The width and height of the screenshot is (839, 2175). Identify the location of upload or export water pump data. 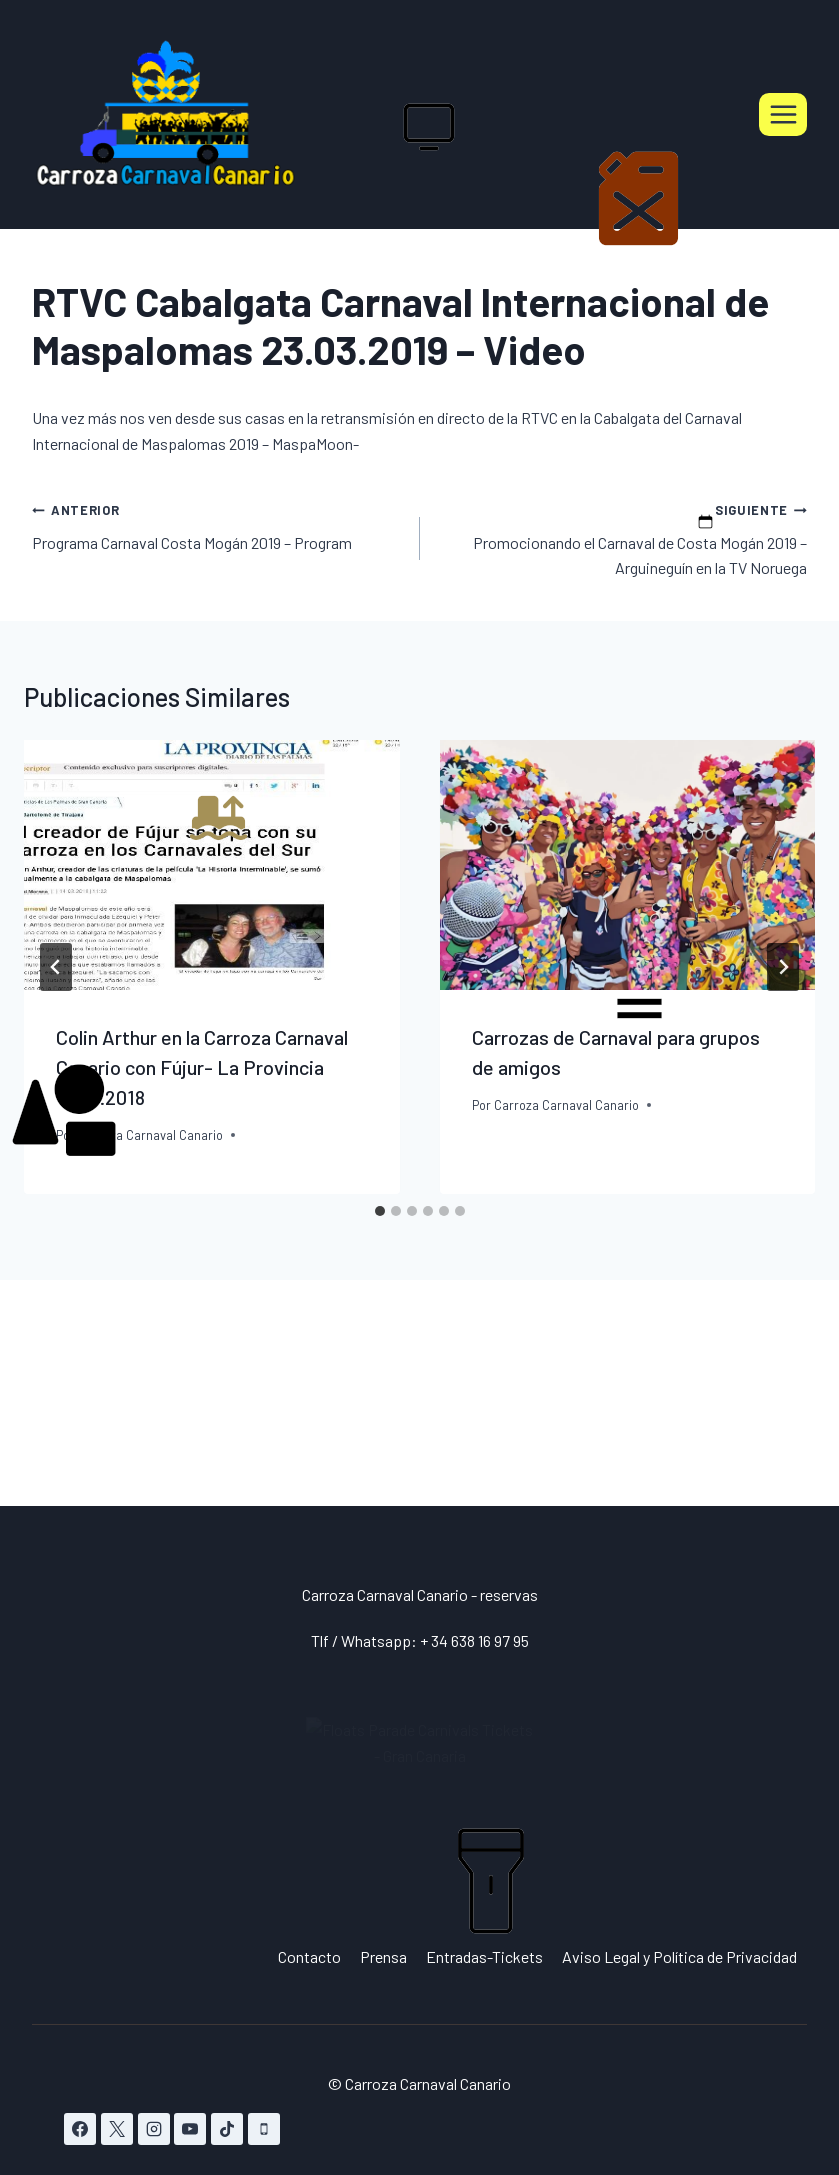
(218, 816).